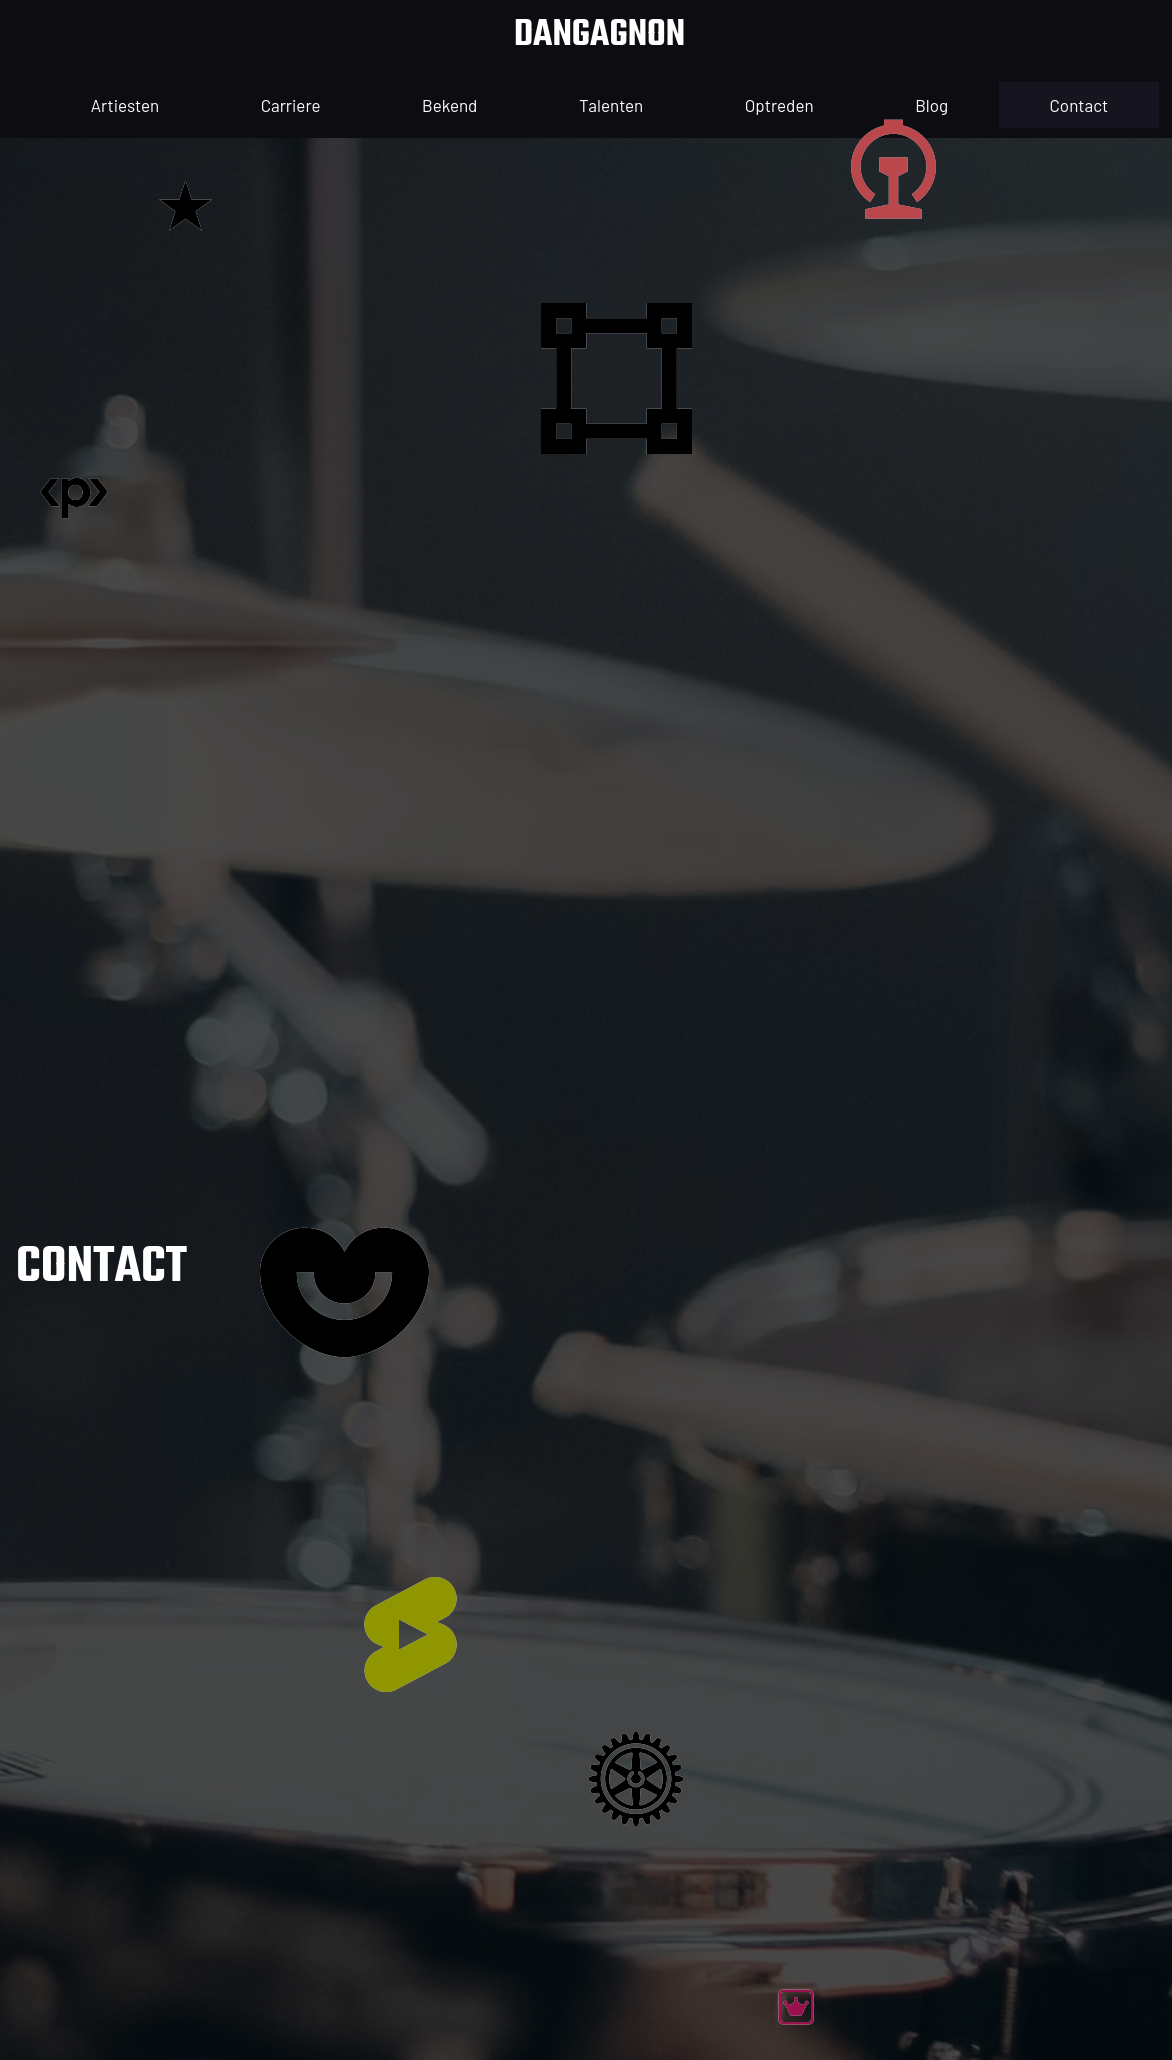 The image size is (1172, 2060). I want to click on open the Macy's app or website, so click(185, 205).